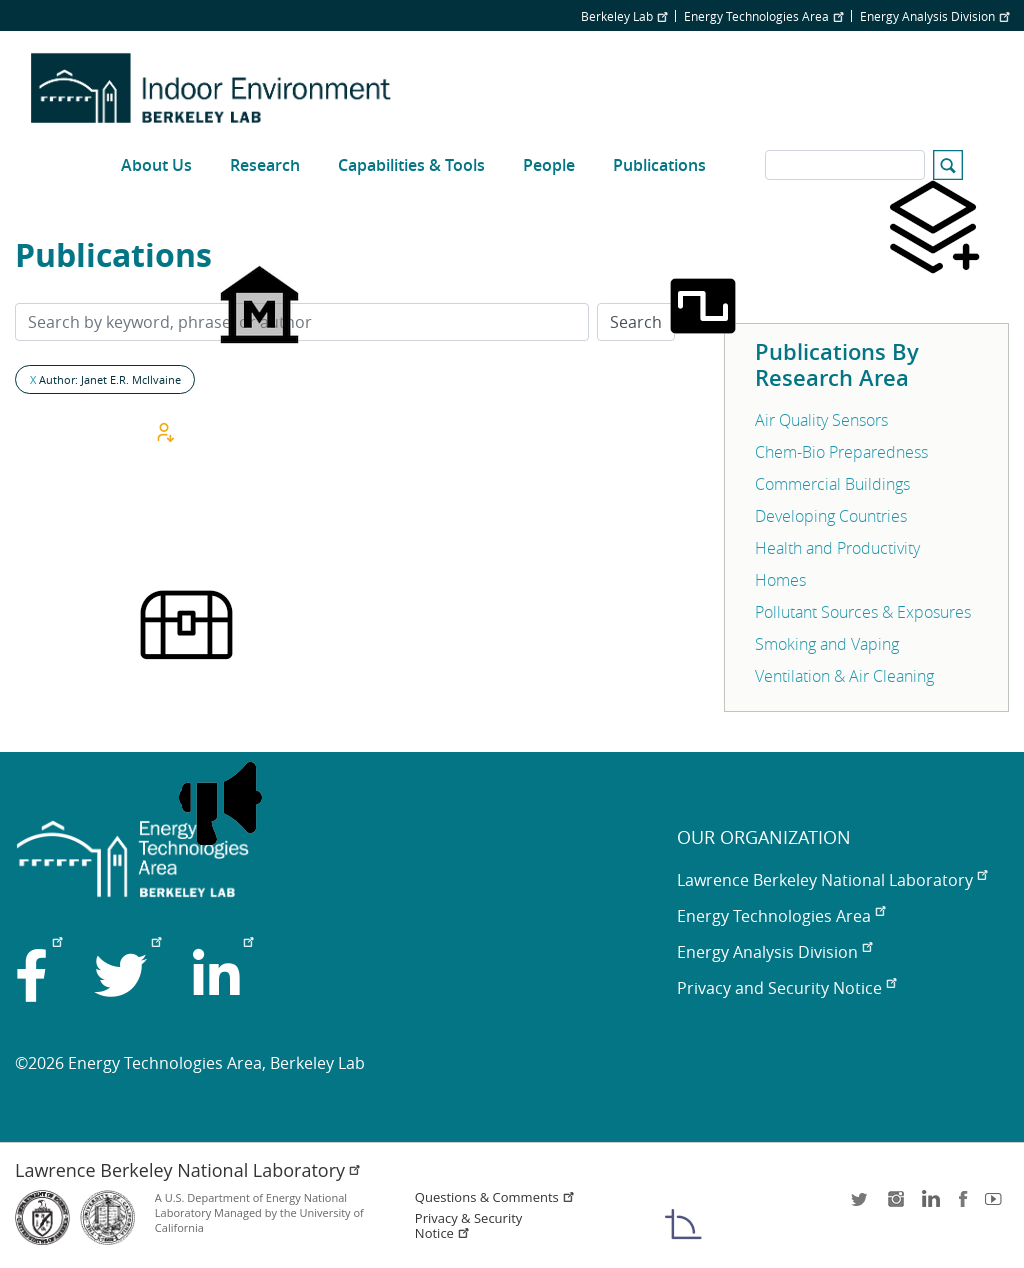  I want to click on toggle square wave audio signal, so click(703, 306).